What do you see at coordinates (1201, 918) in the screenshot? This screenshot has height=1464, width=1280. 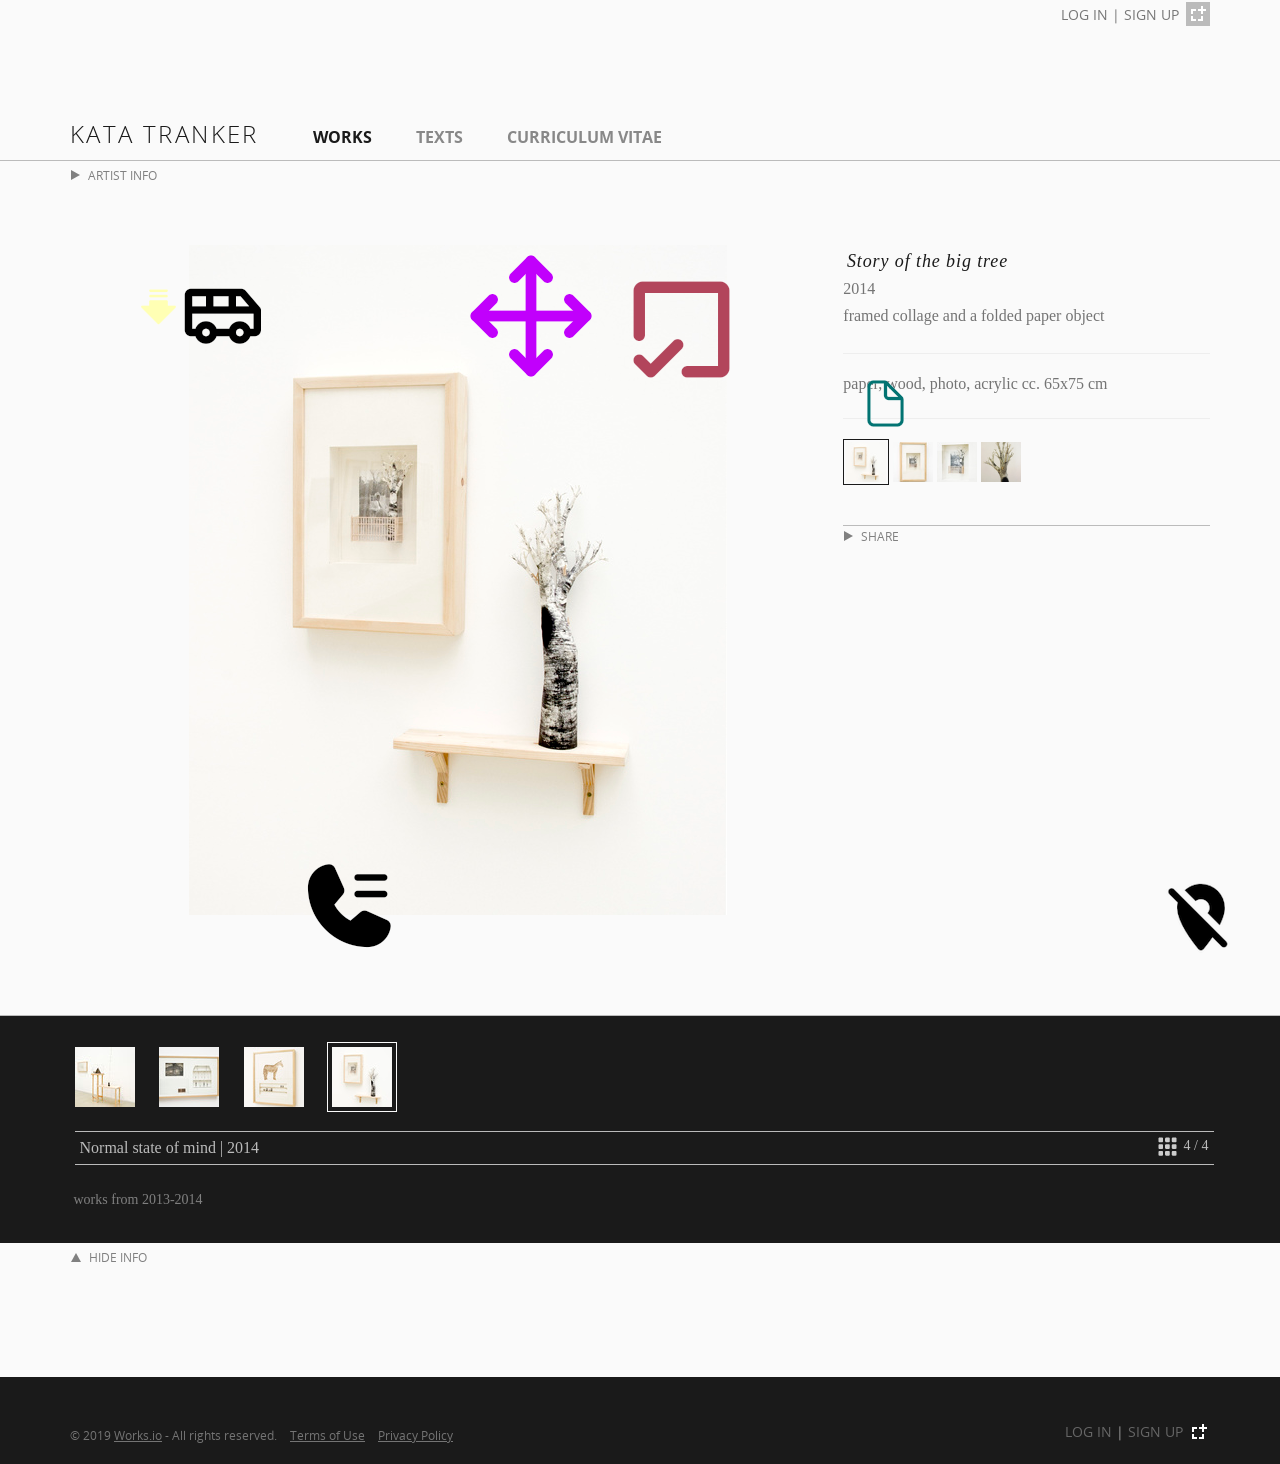 I see `disable location services` at bounding box center [1201, 918].